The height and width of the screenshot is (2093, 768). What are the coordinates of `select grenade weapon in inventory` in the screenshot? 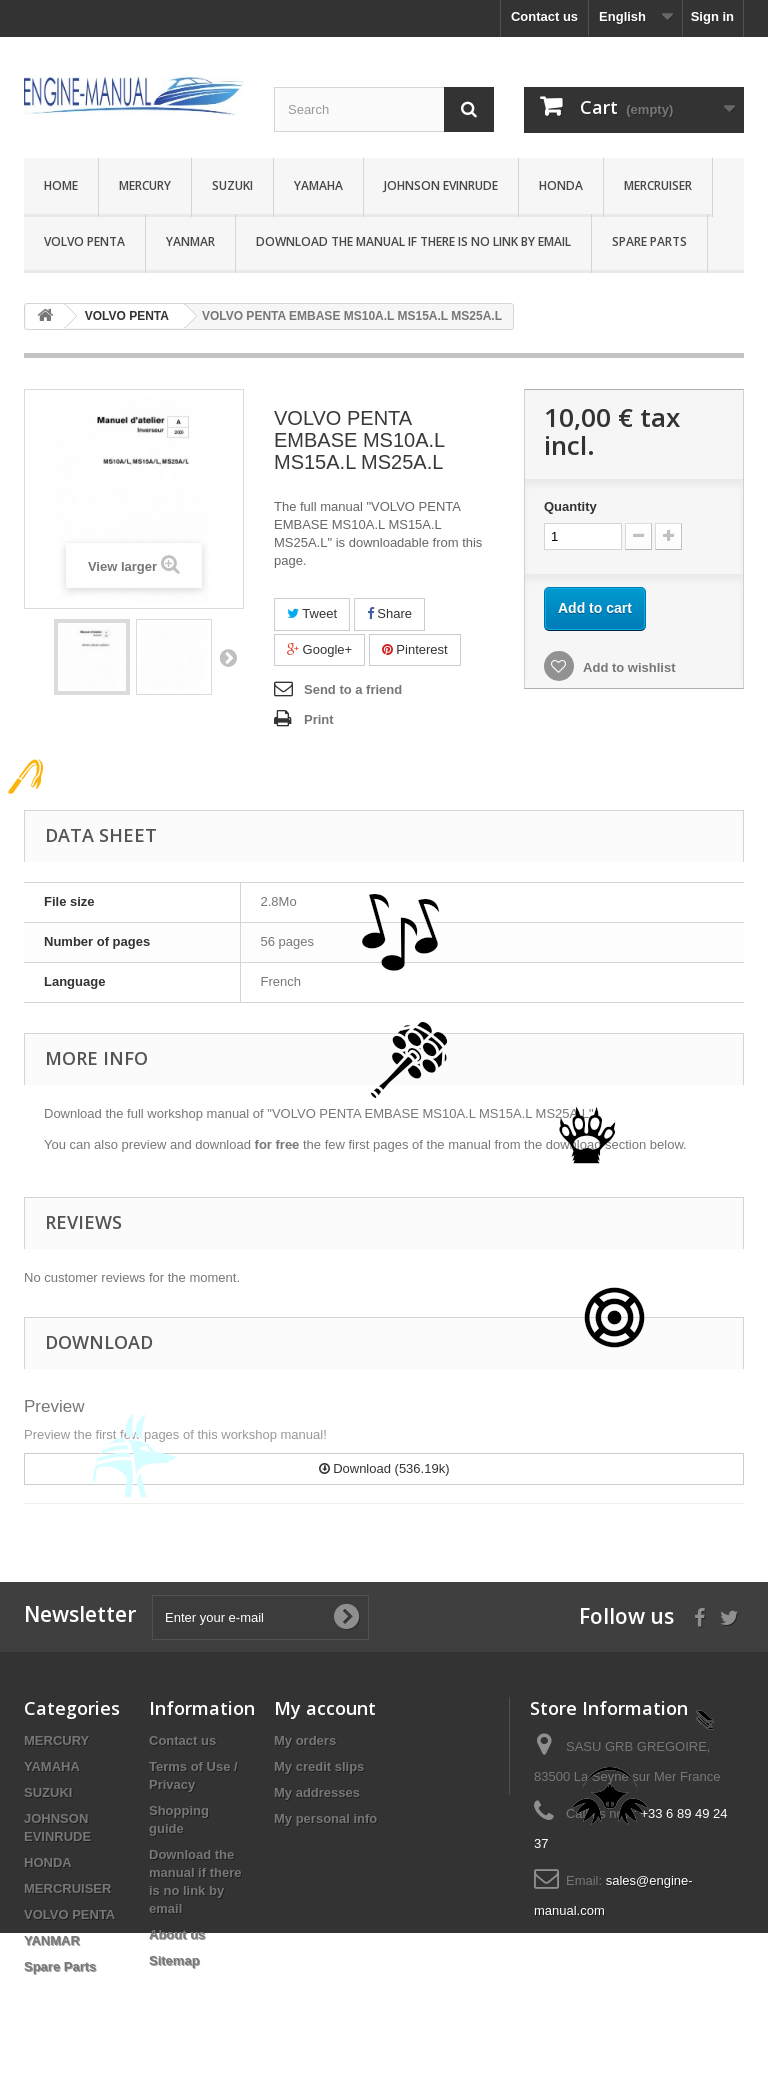 It's located at (409, 1060).